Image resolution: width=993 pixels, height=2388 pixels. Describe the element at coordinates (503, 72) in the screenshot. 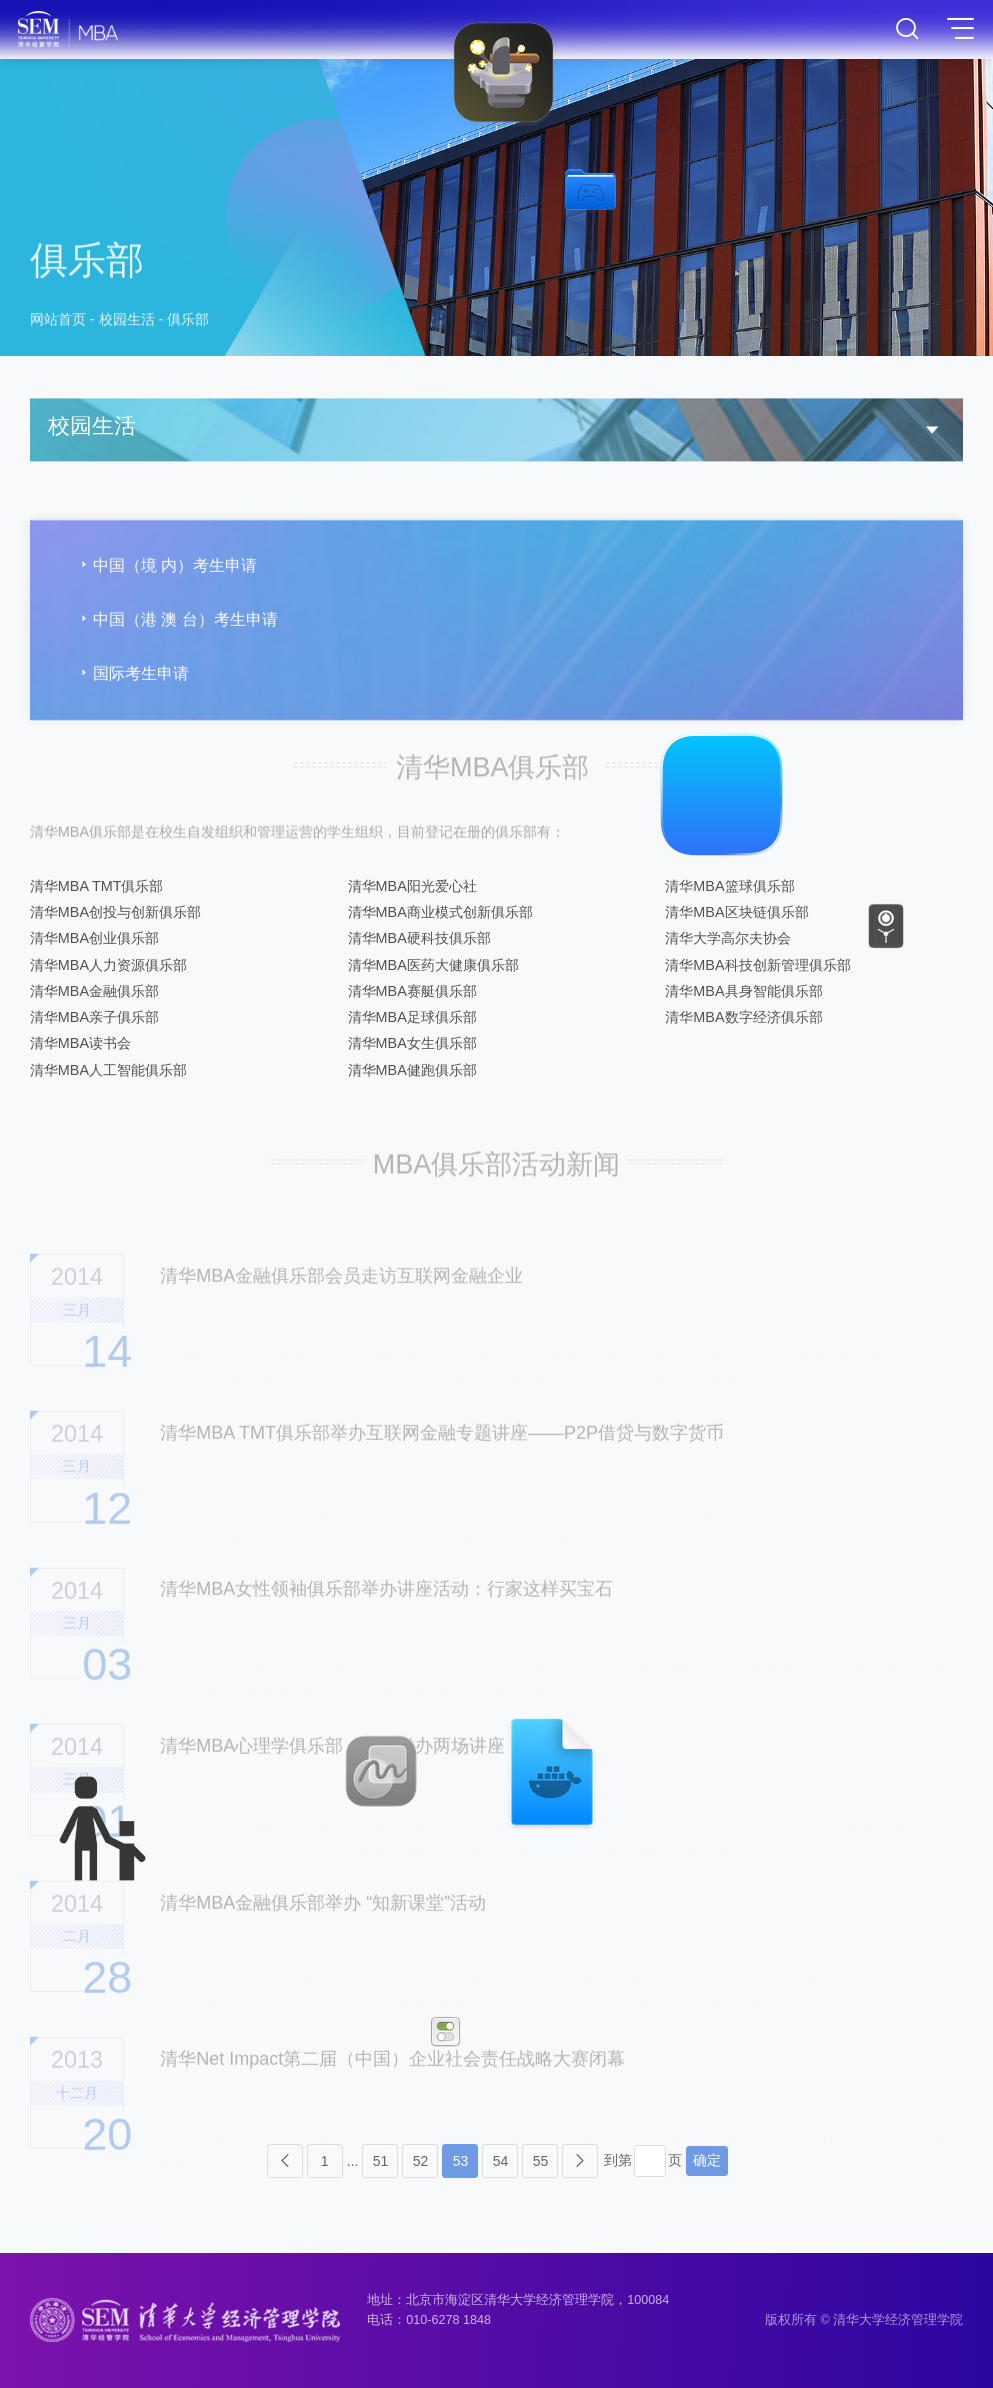

I see `open forge sparks app for git forge notifications` at that location.